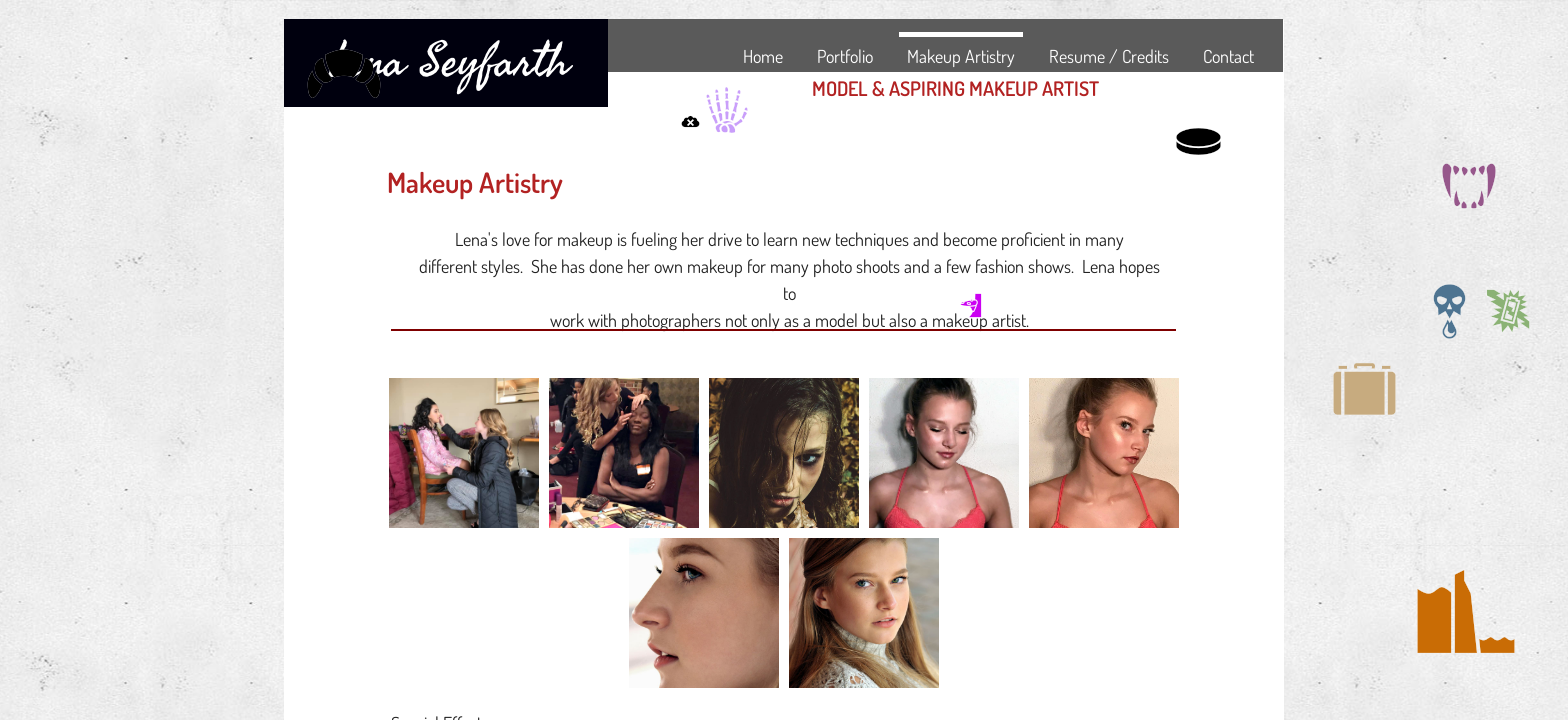  I want to click on skeleton or undead enemy type indicator, so click(727, 110).